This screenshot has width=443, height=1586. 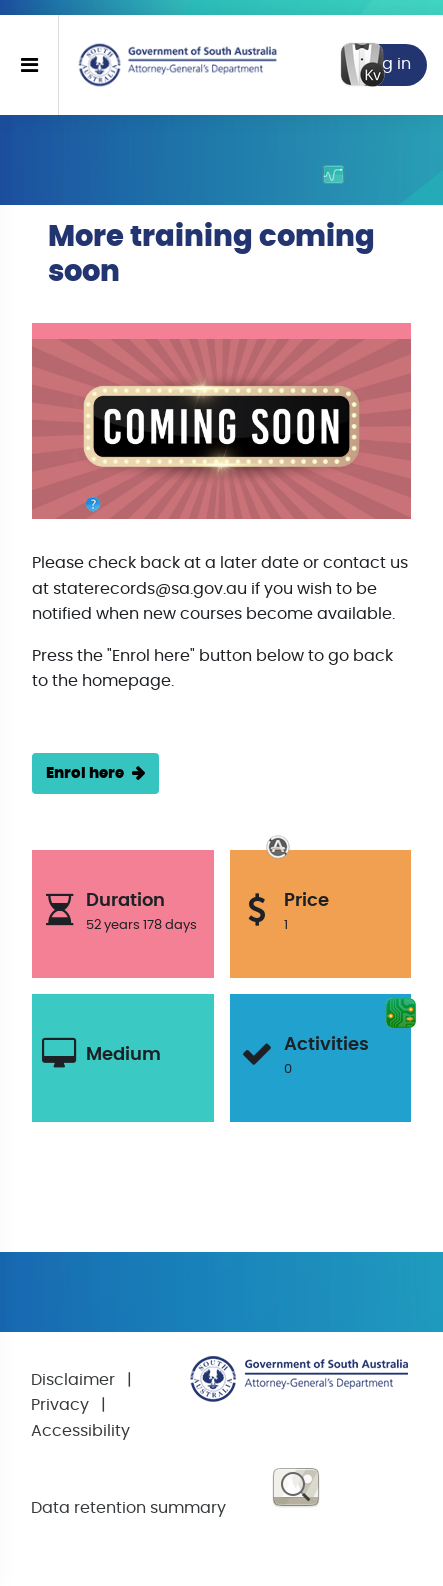 I want to click on open pcbnew PCB design application, so click(x=401, y=1013).